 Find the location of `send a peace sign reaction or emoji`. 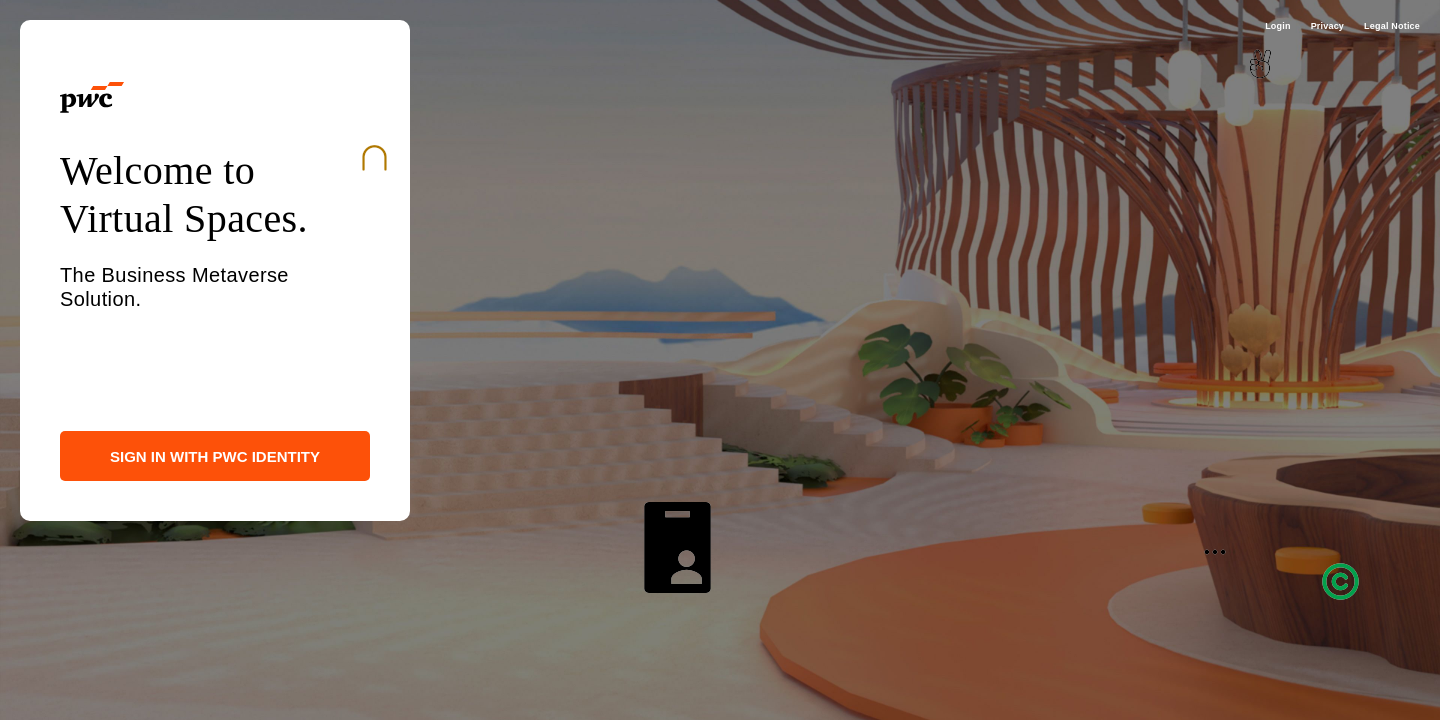

send a peace sign reaction or emoji is located at coordinates (1260, 64).